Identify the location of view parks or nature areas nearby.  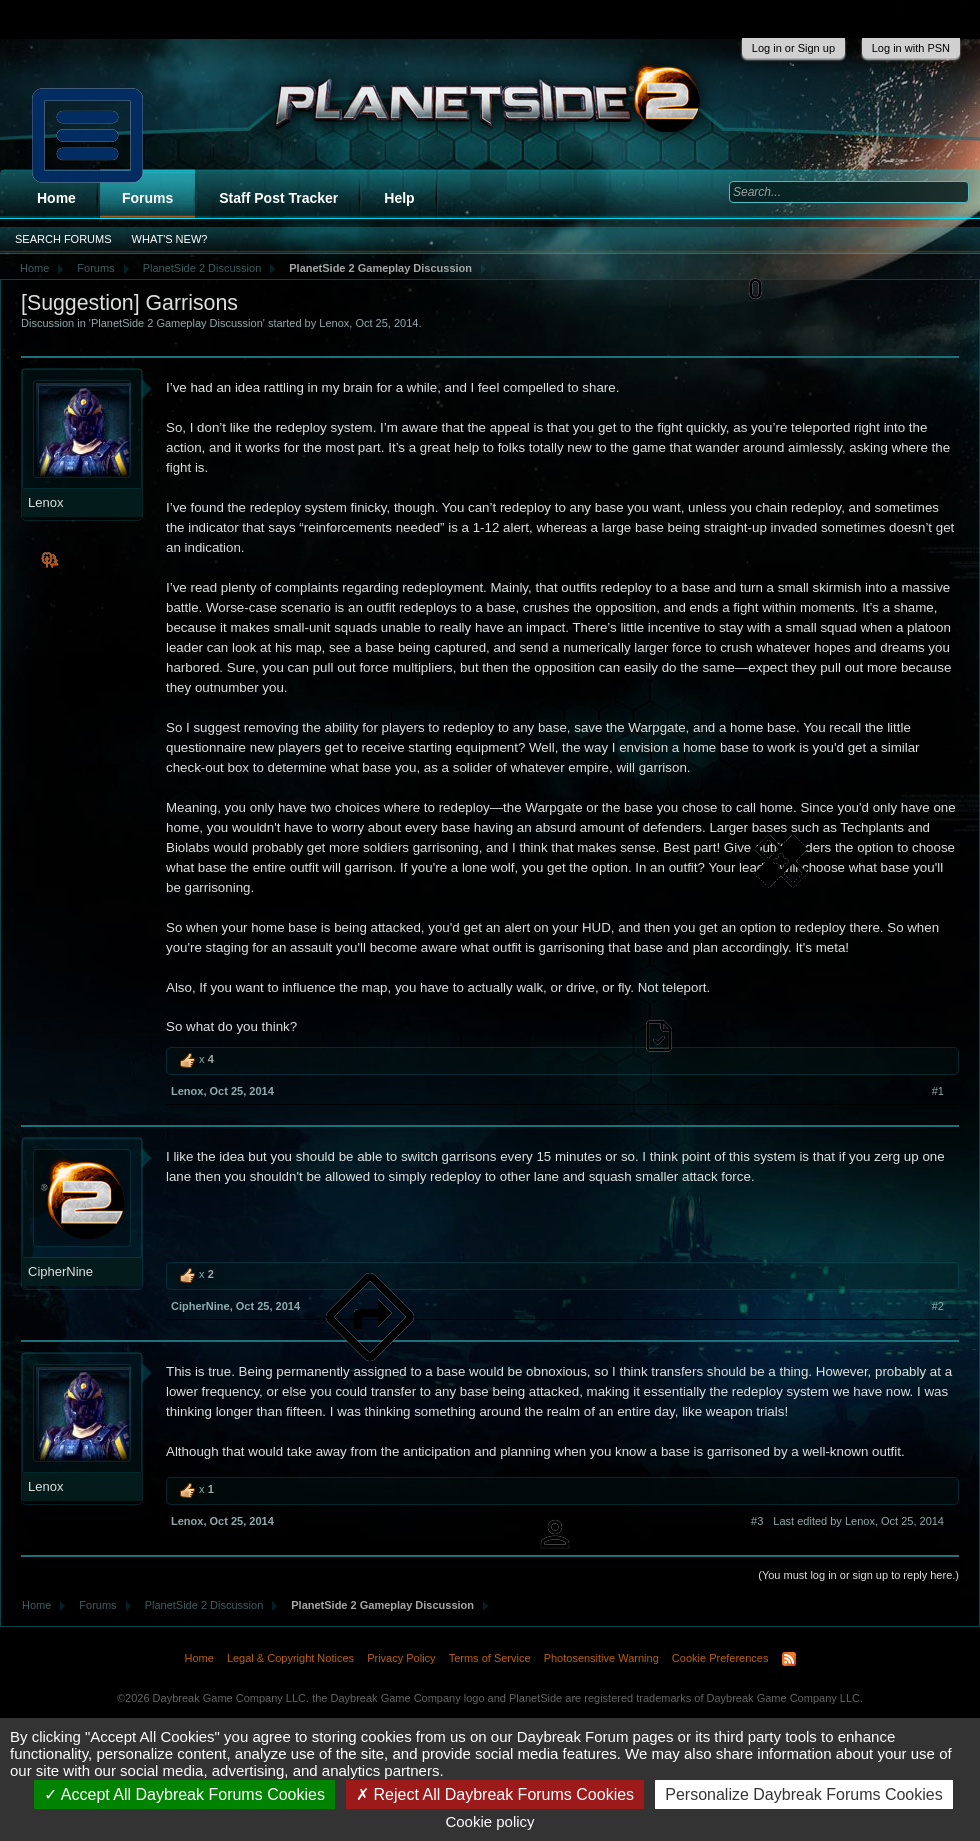
(50, 560).